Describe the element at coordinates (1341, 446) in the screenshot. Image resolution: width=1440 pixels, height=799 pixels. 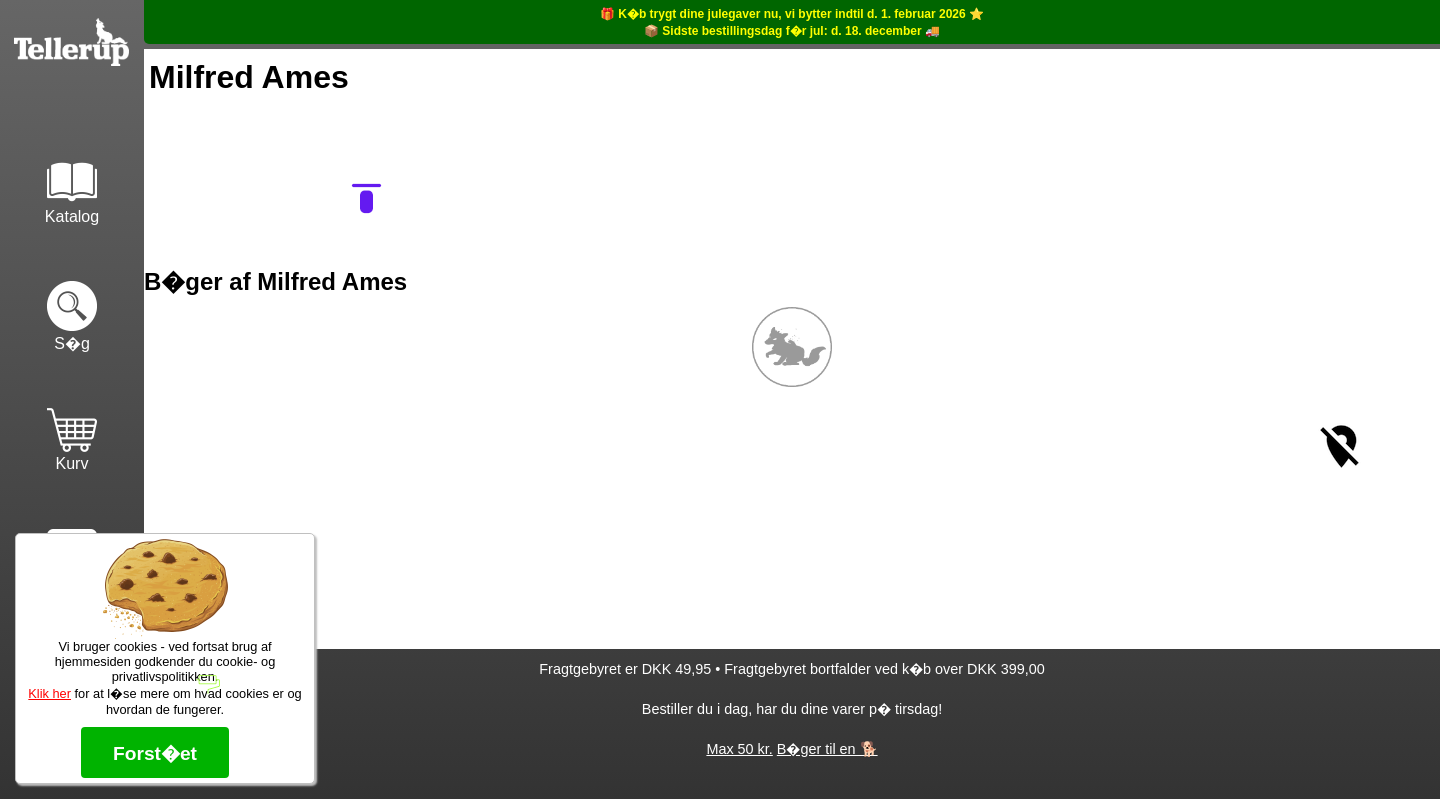
I see `disable location services` at that location.